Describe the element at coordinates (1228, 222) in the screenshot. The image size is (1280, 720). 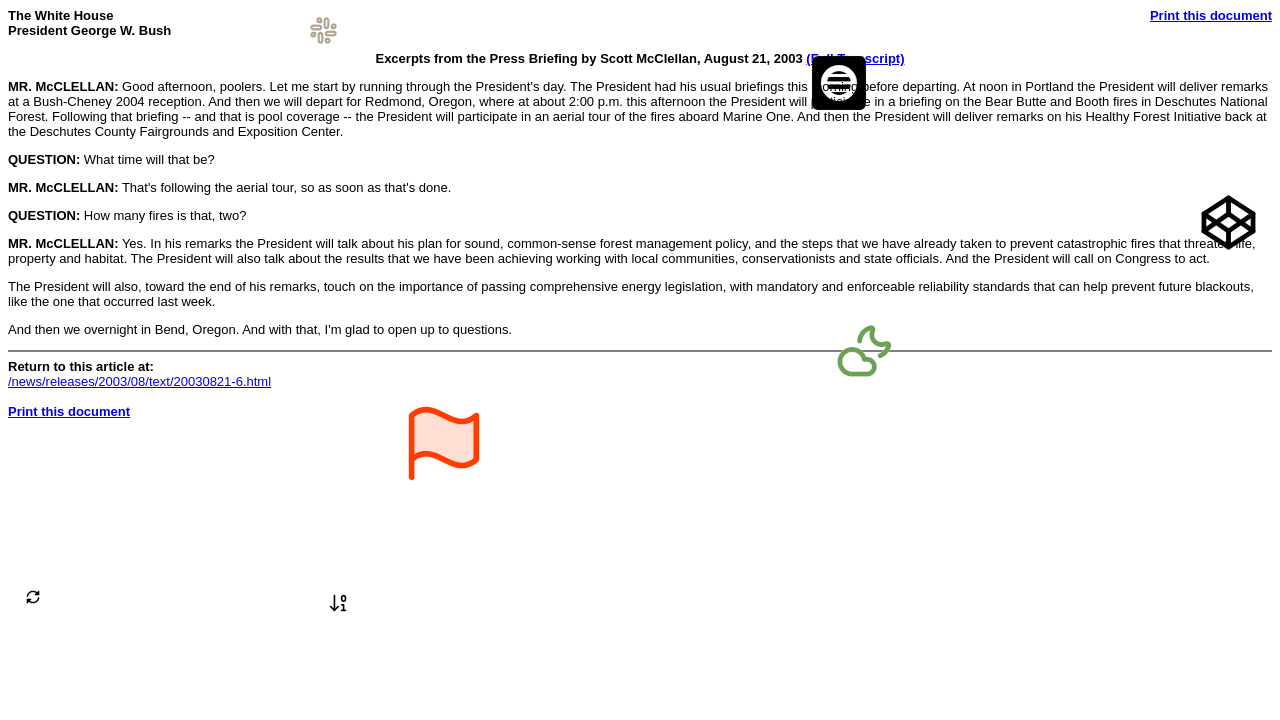
I see `open CodePen profile or project` at that location.